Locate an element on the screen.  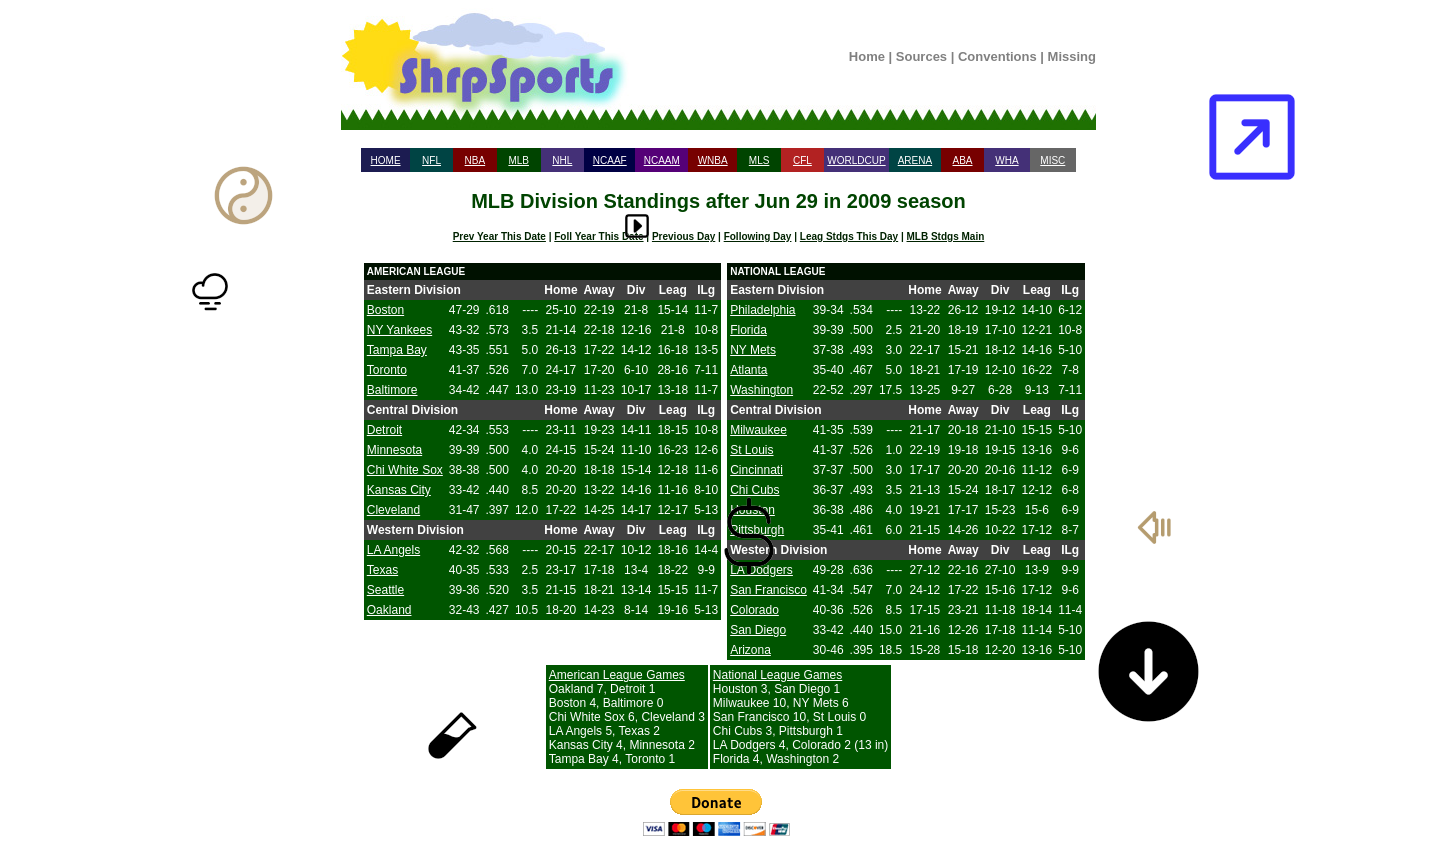
play media or start video is located at coordinates (637, 226).